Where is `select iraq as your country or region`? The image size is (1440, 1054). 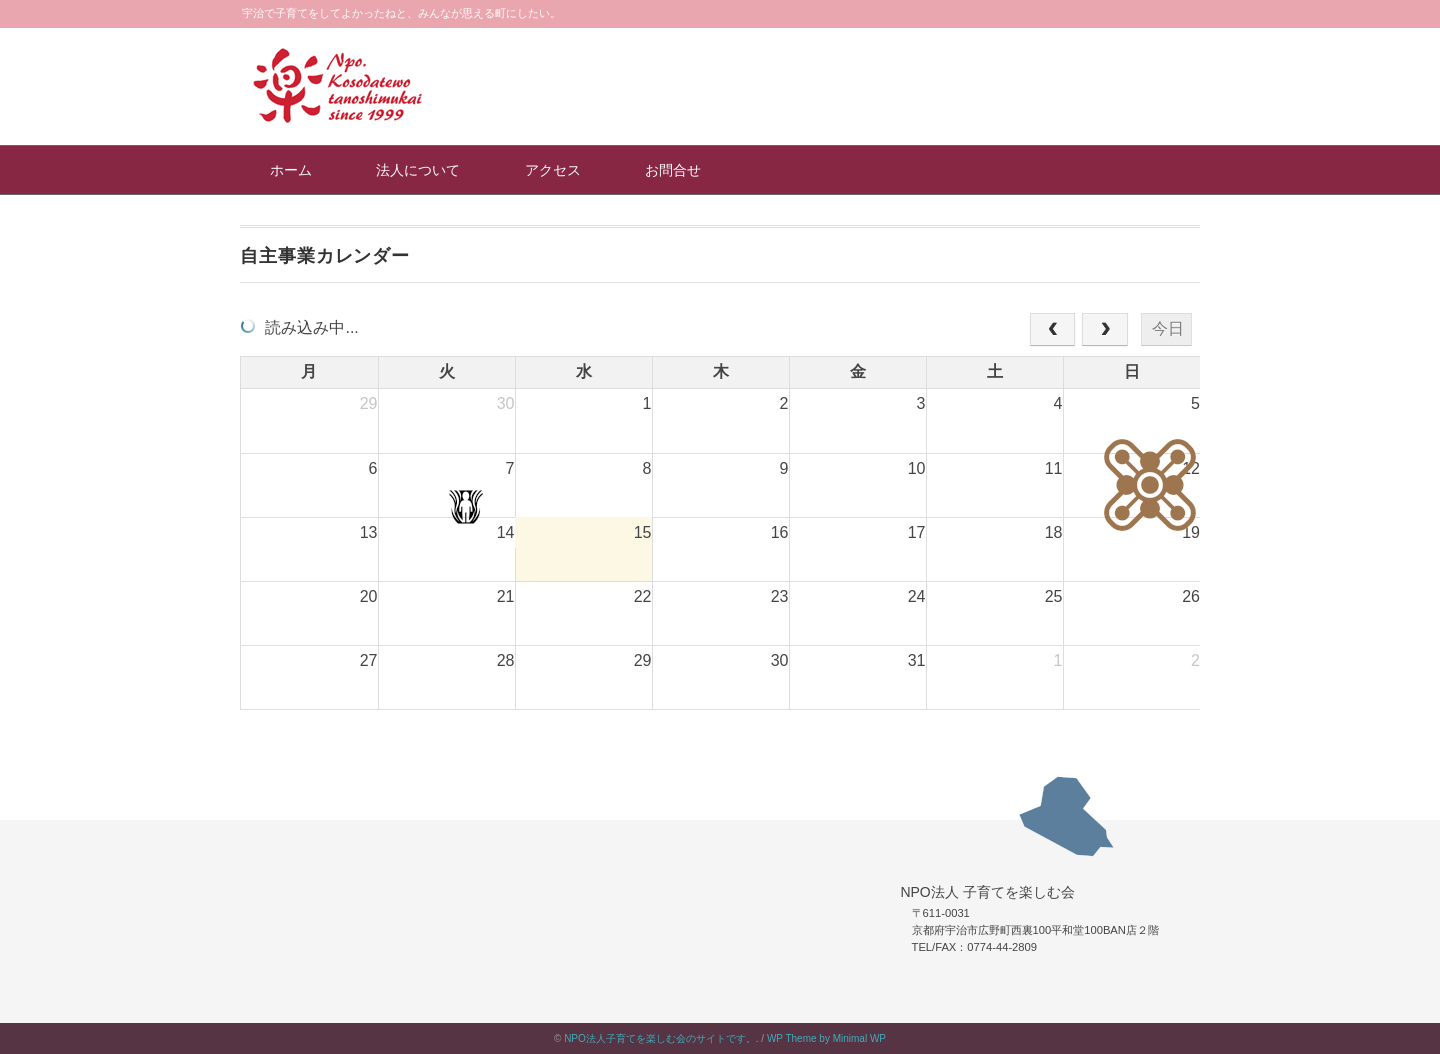
select iraq as your country or region is located at coordinates (1066, 816).